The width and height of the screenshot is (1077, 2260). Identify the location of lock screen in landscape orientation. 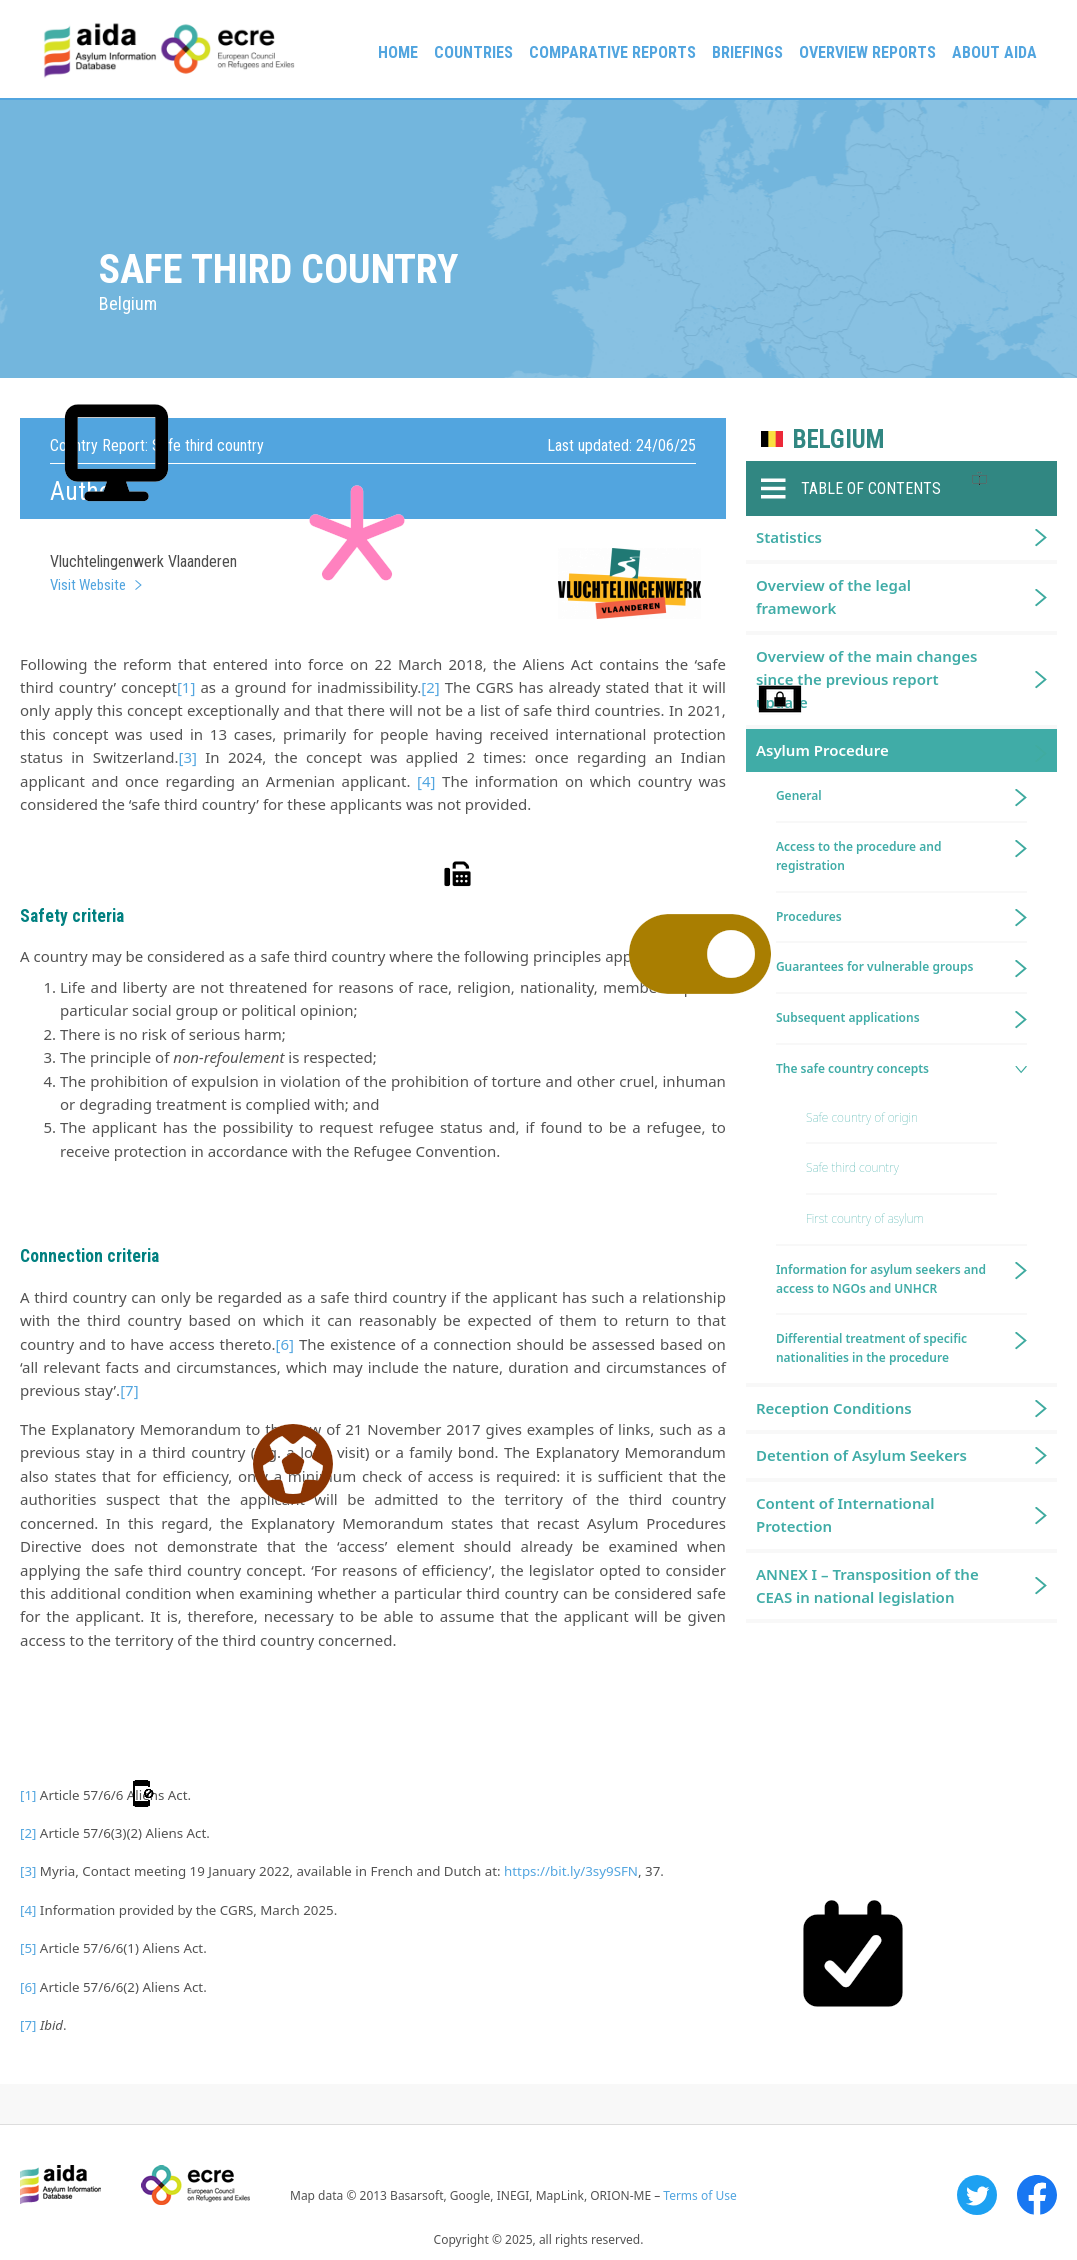
(780, 699).